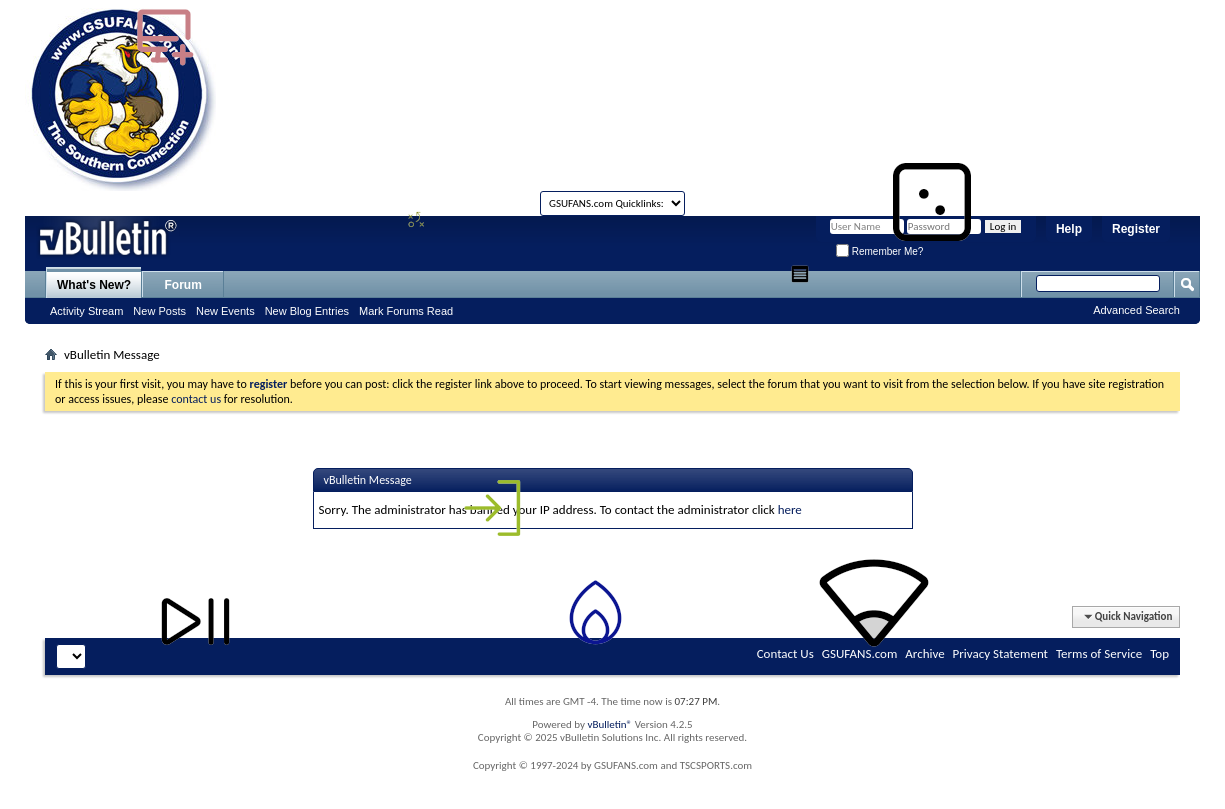 Image resolution: width=1225 pixels, height=809 pixels. What do you see at coordinates (415, 219) in the screenshot?
I see `view strategy or game plan` at bounding box center [415, 219].